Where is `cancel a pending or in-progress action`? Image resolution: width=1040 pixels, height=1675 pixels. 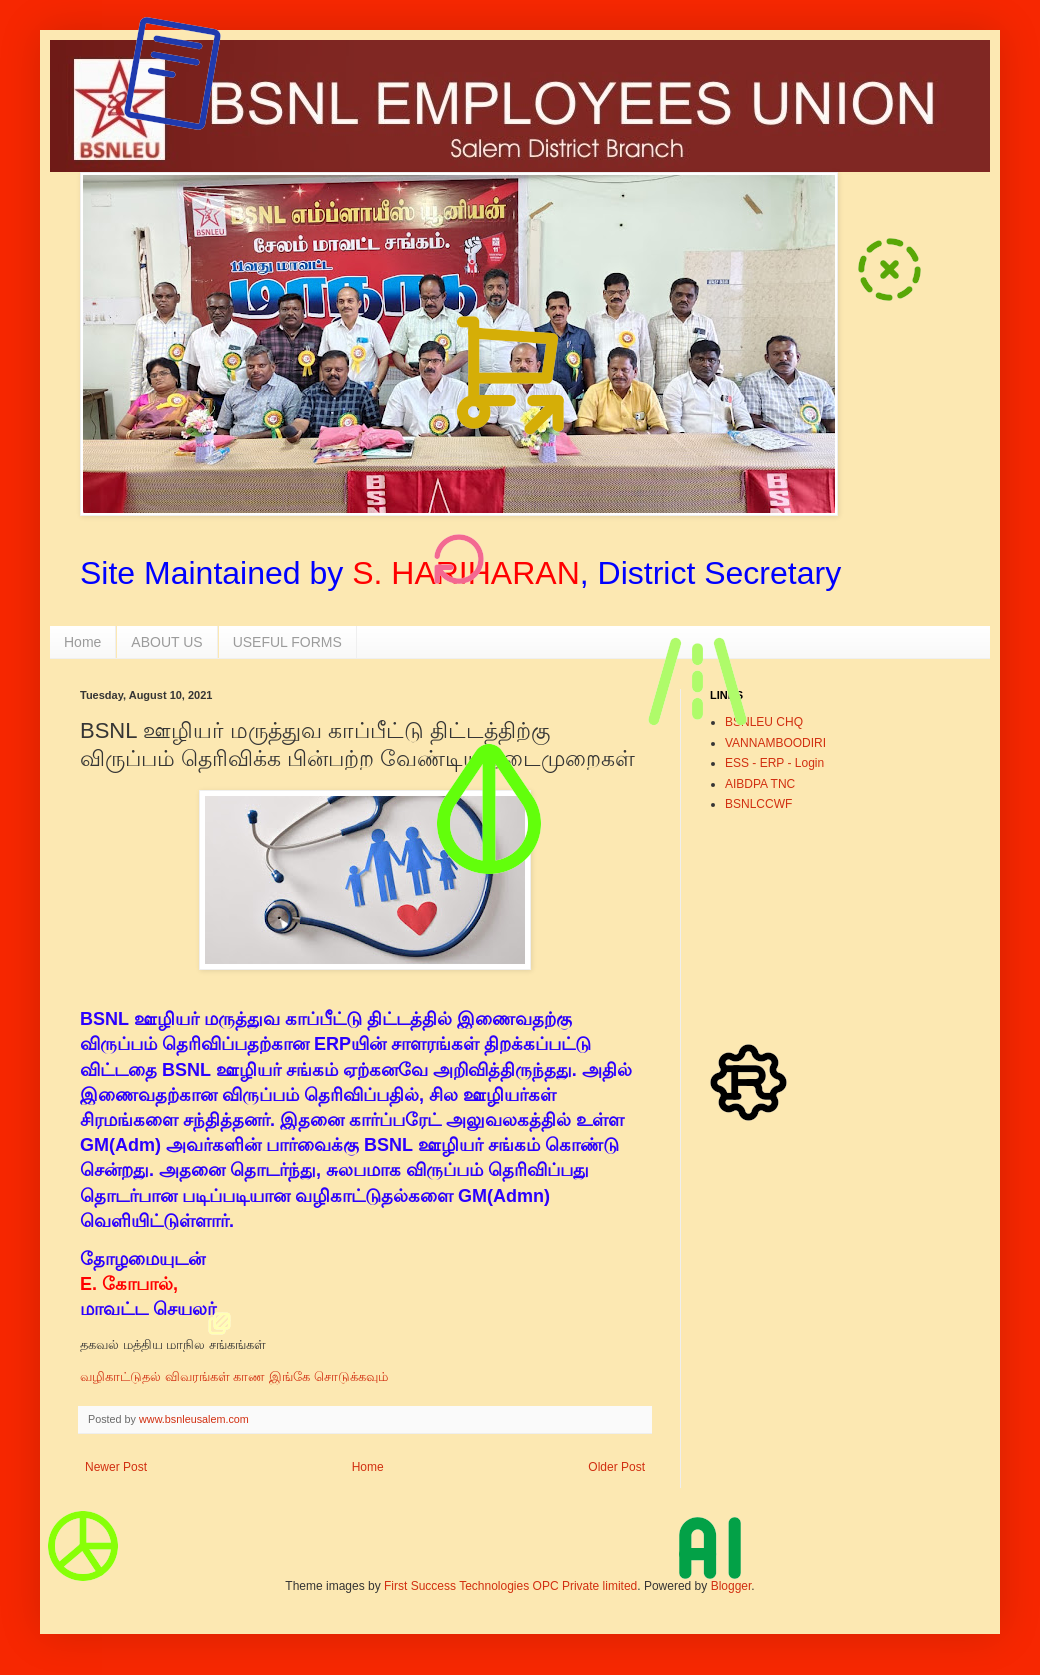
cancel a pending or in-progress action is located at coordinates (889, 269).